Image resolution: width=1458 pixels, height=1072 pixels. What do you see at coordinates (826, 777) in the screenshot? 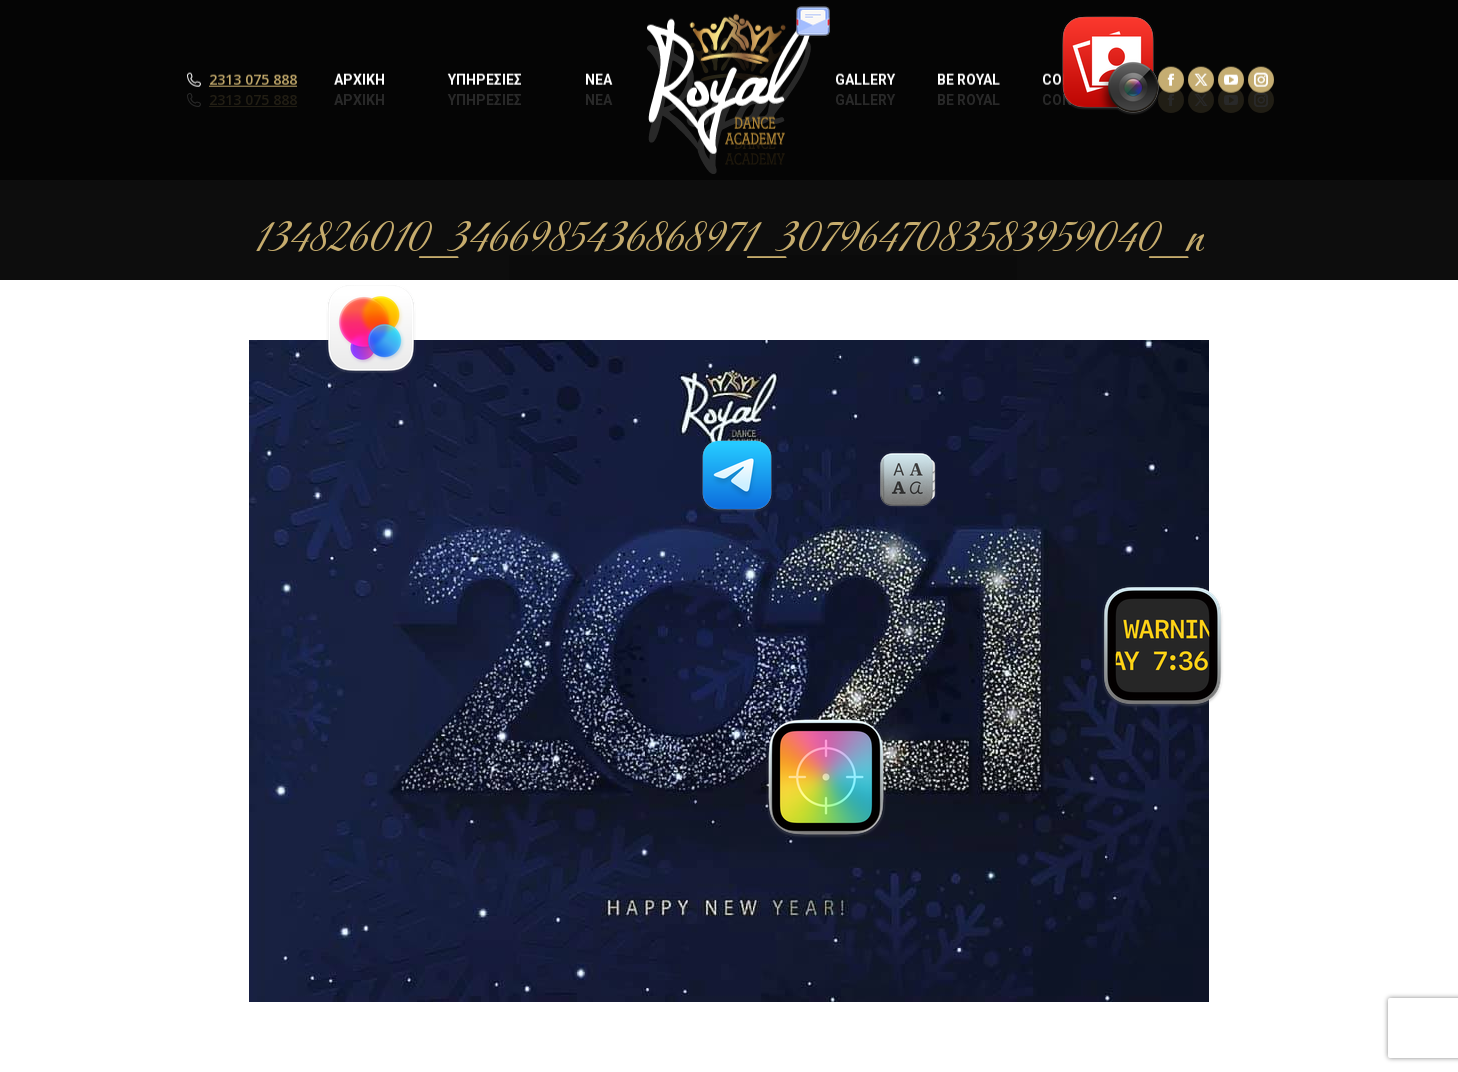
I see `open ProDisplay Calibrator app` at bounding box center [826, 777].